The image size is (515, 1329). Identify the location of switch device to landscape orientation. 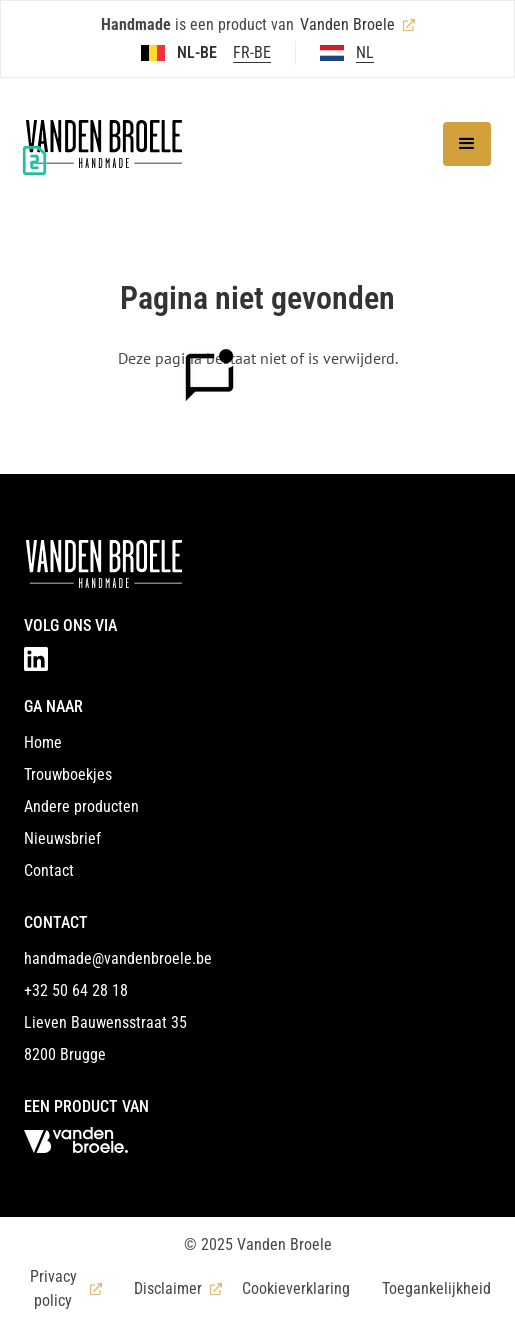
(119, 1185).